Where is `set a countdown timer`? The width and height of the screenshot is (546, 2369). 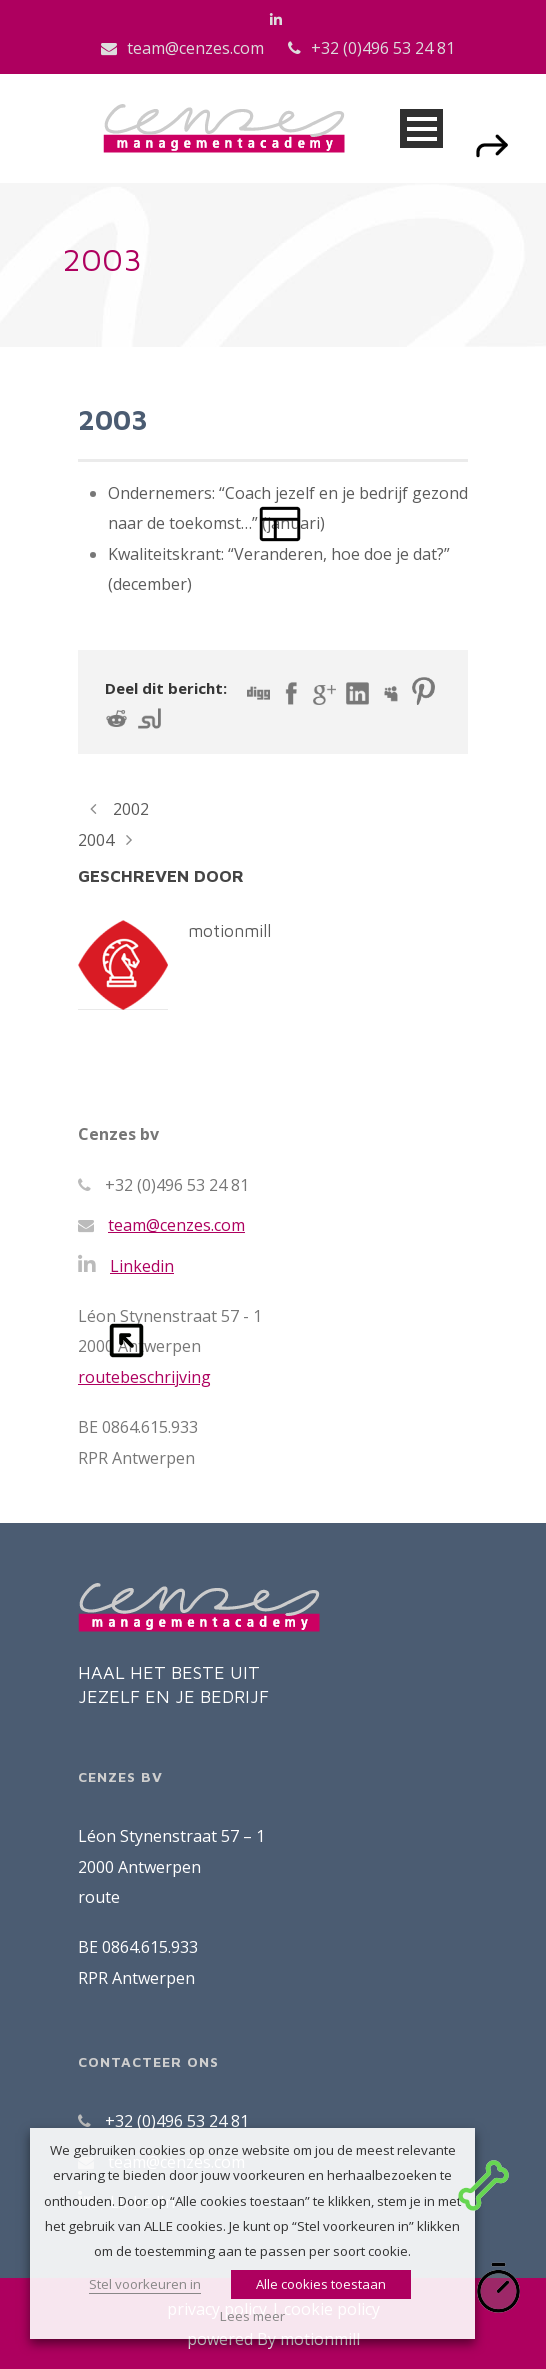 set a countdown timer is located at coordinates (498, 2289).